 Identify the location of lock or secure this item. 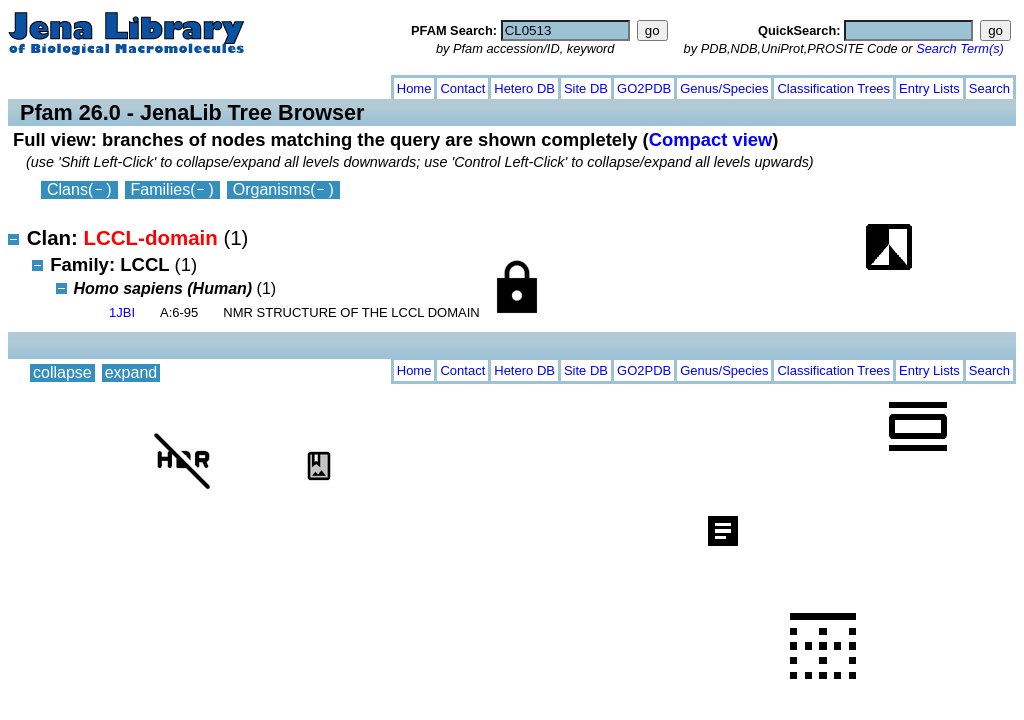
(517, 288).